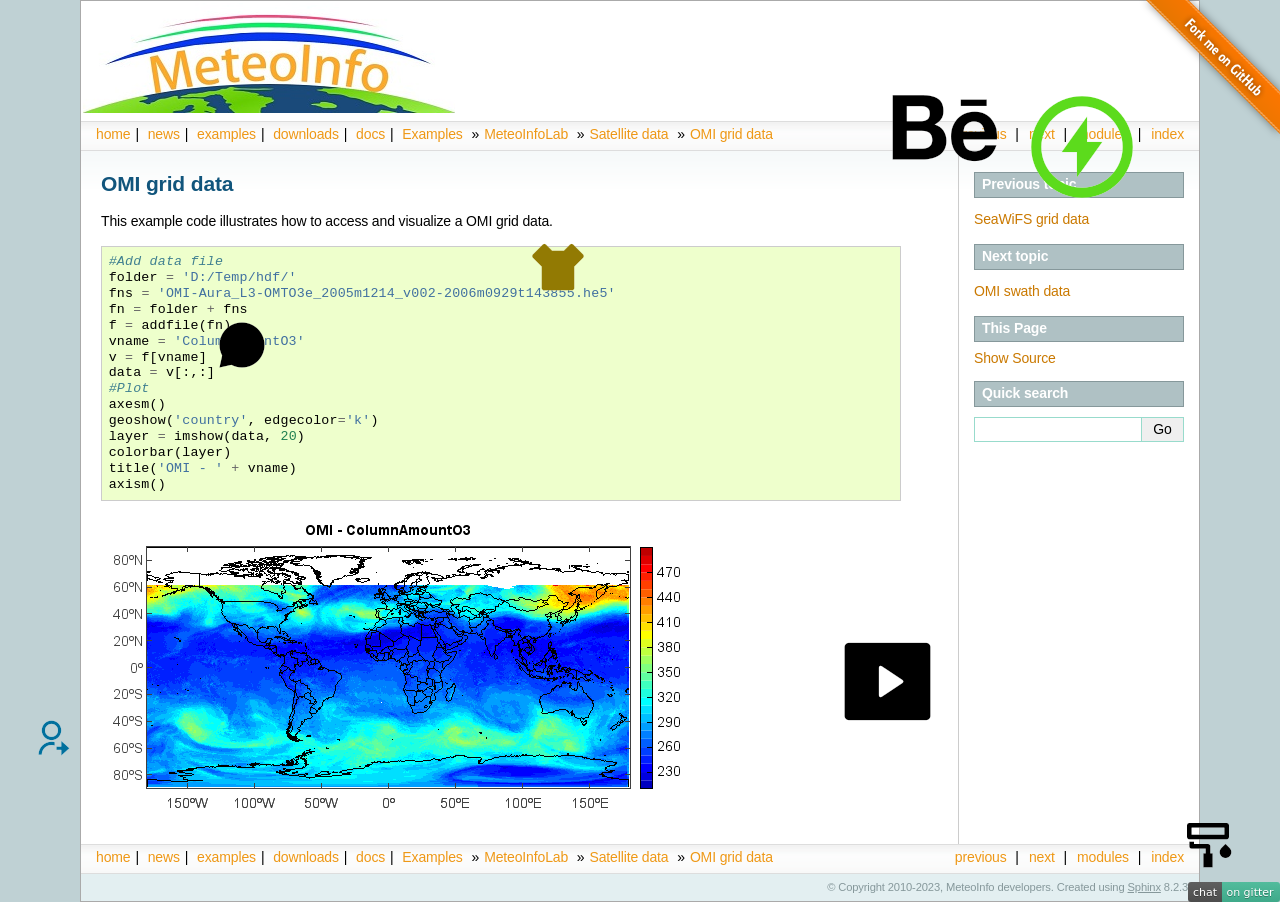 The width and height of the screenshot is (1280, 902). I want to click on access painting or drawing tools, so click(1208, 844).